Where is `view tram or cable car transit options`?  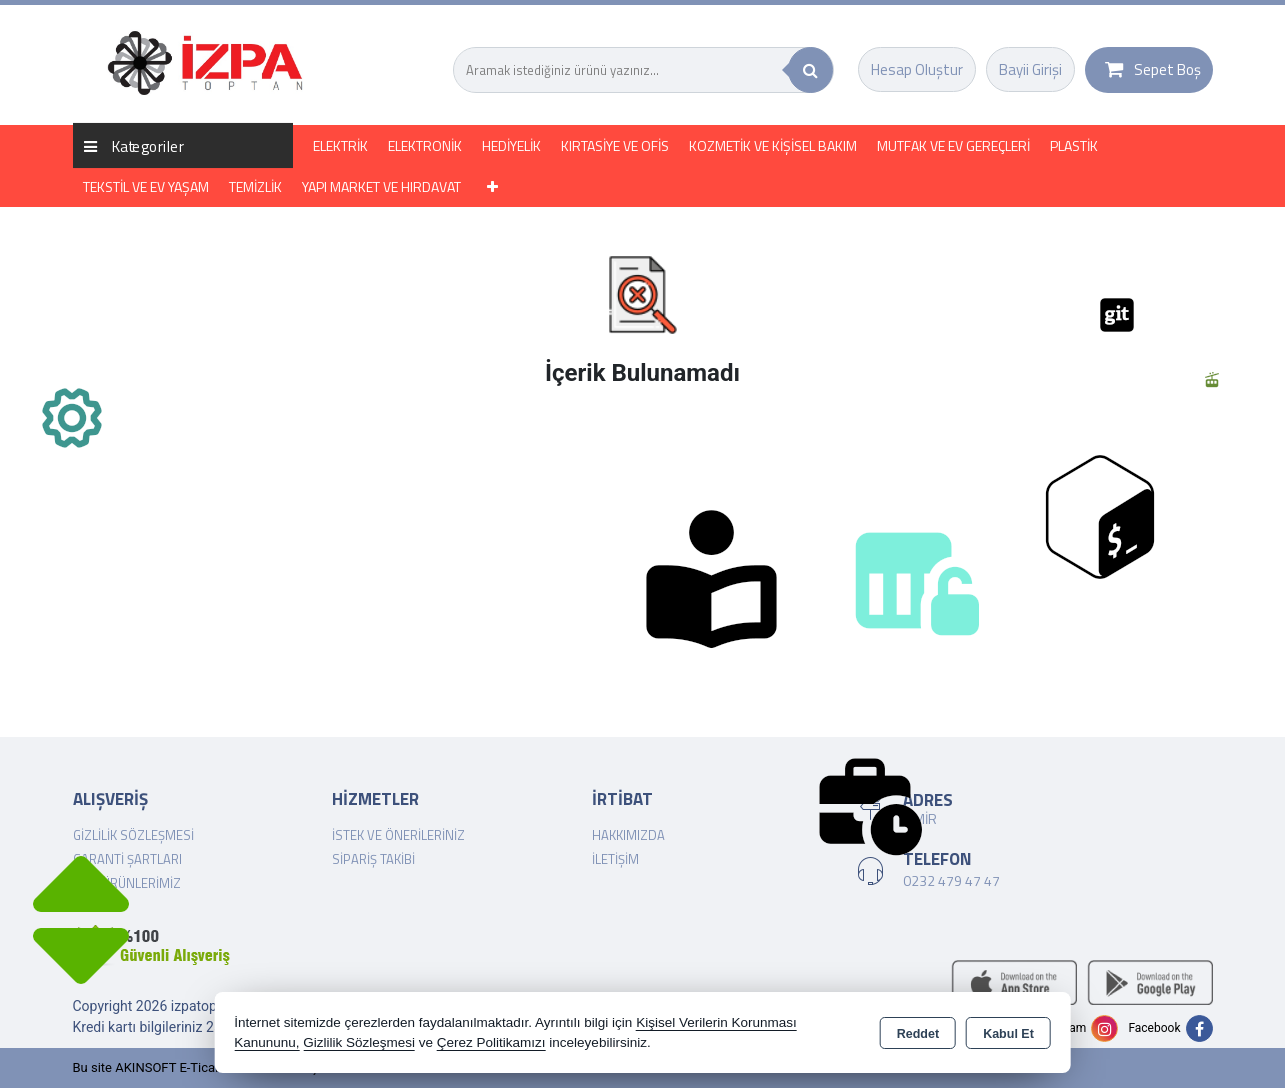
view tram or cable car transit options is located at coordinates (1212, 380).